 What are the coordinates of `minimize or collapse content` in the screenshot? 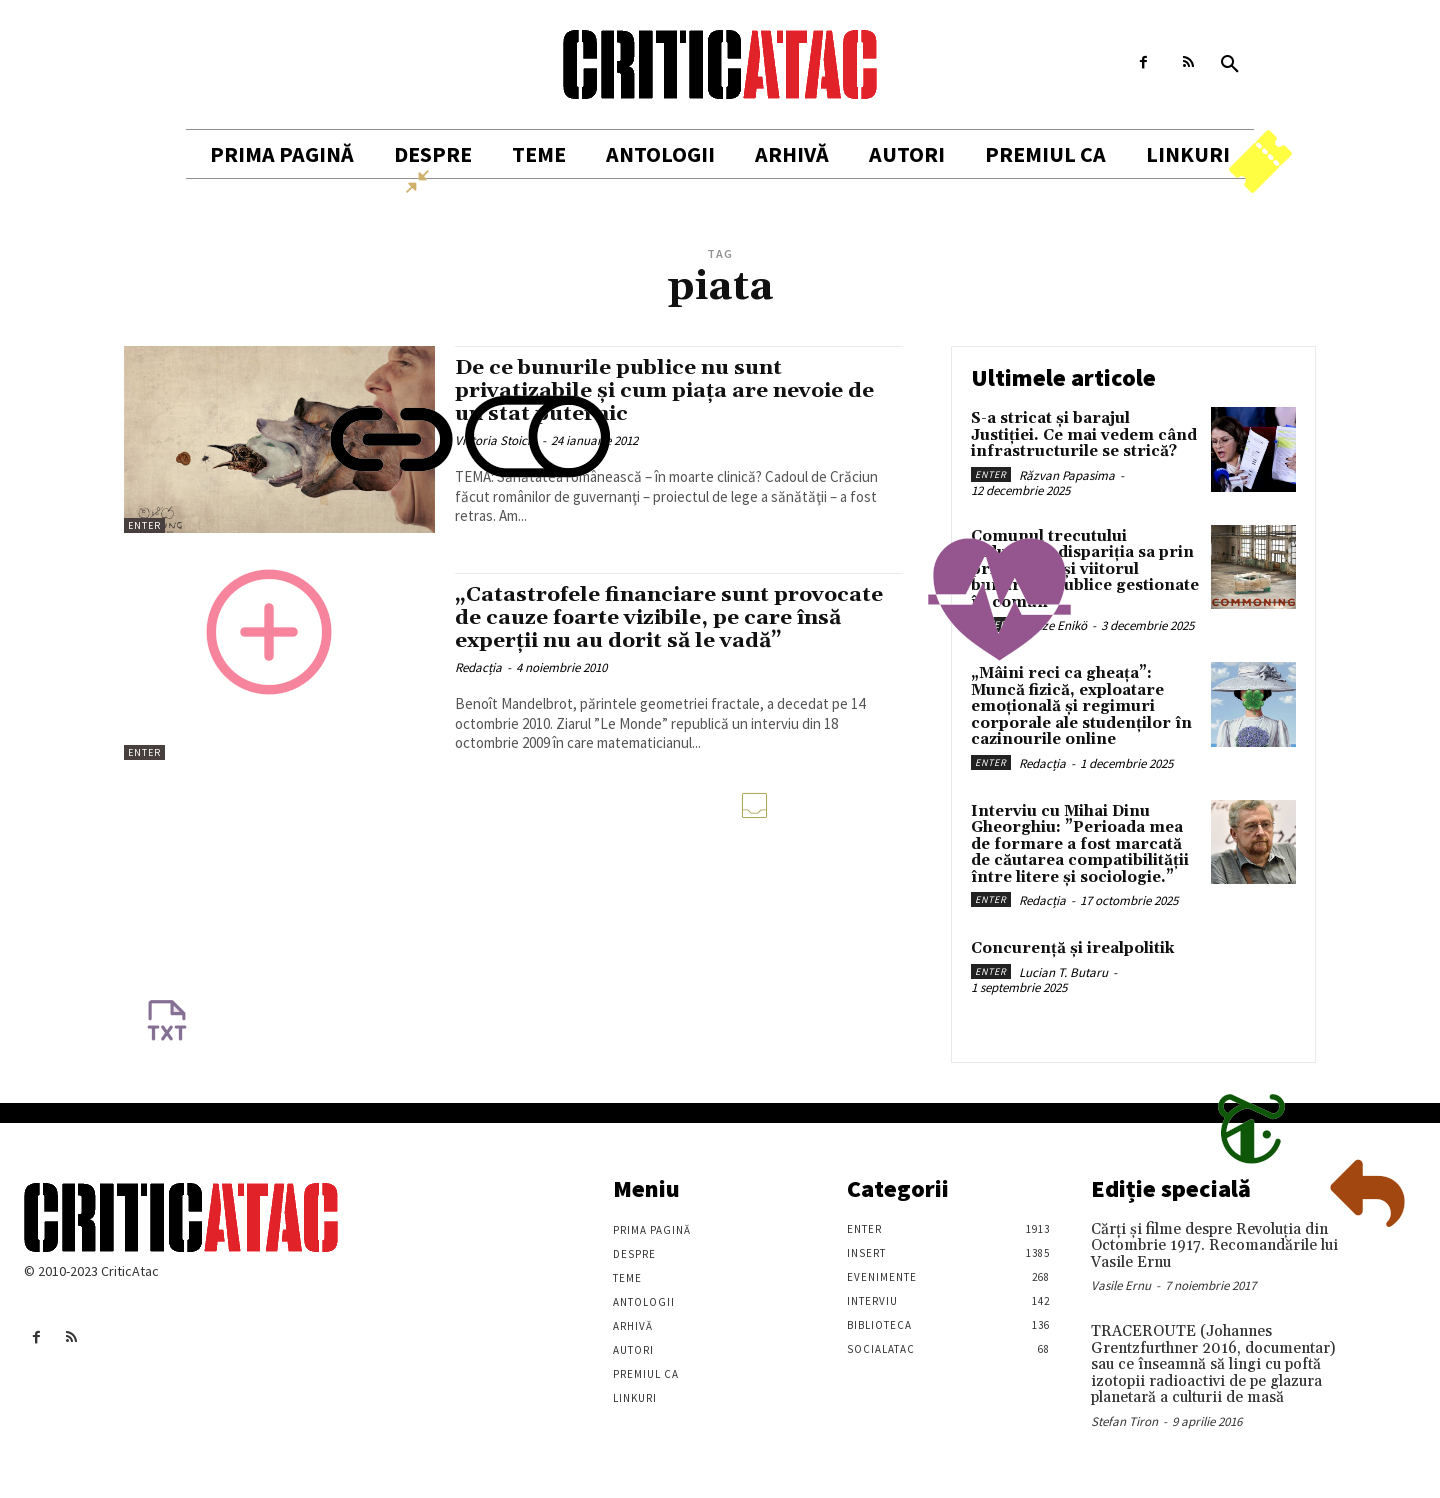 It's located at (417, 181).